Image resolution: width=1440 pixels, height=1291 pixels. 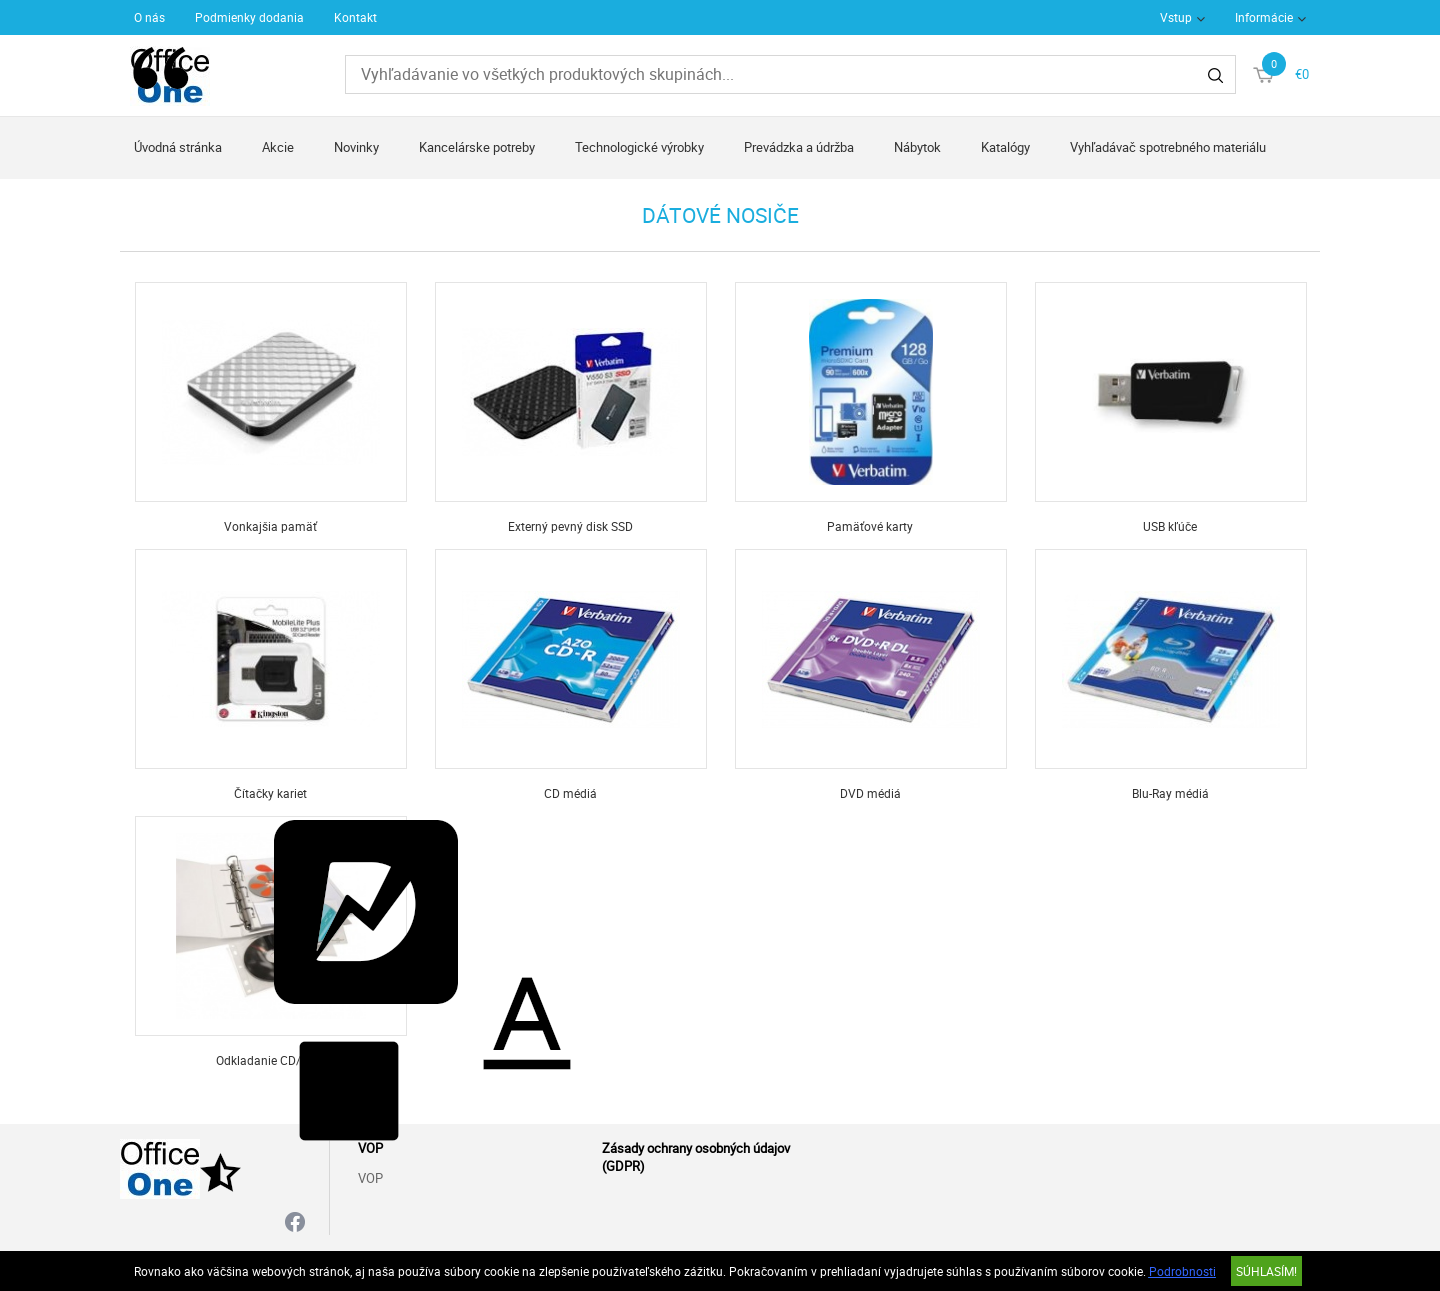 What do you see at coordinates (161, 69) in the screenshot?
I see `insert a block quote` at bounding box center [161, 69].